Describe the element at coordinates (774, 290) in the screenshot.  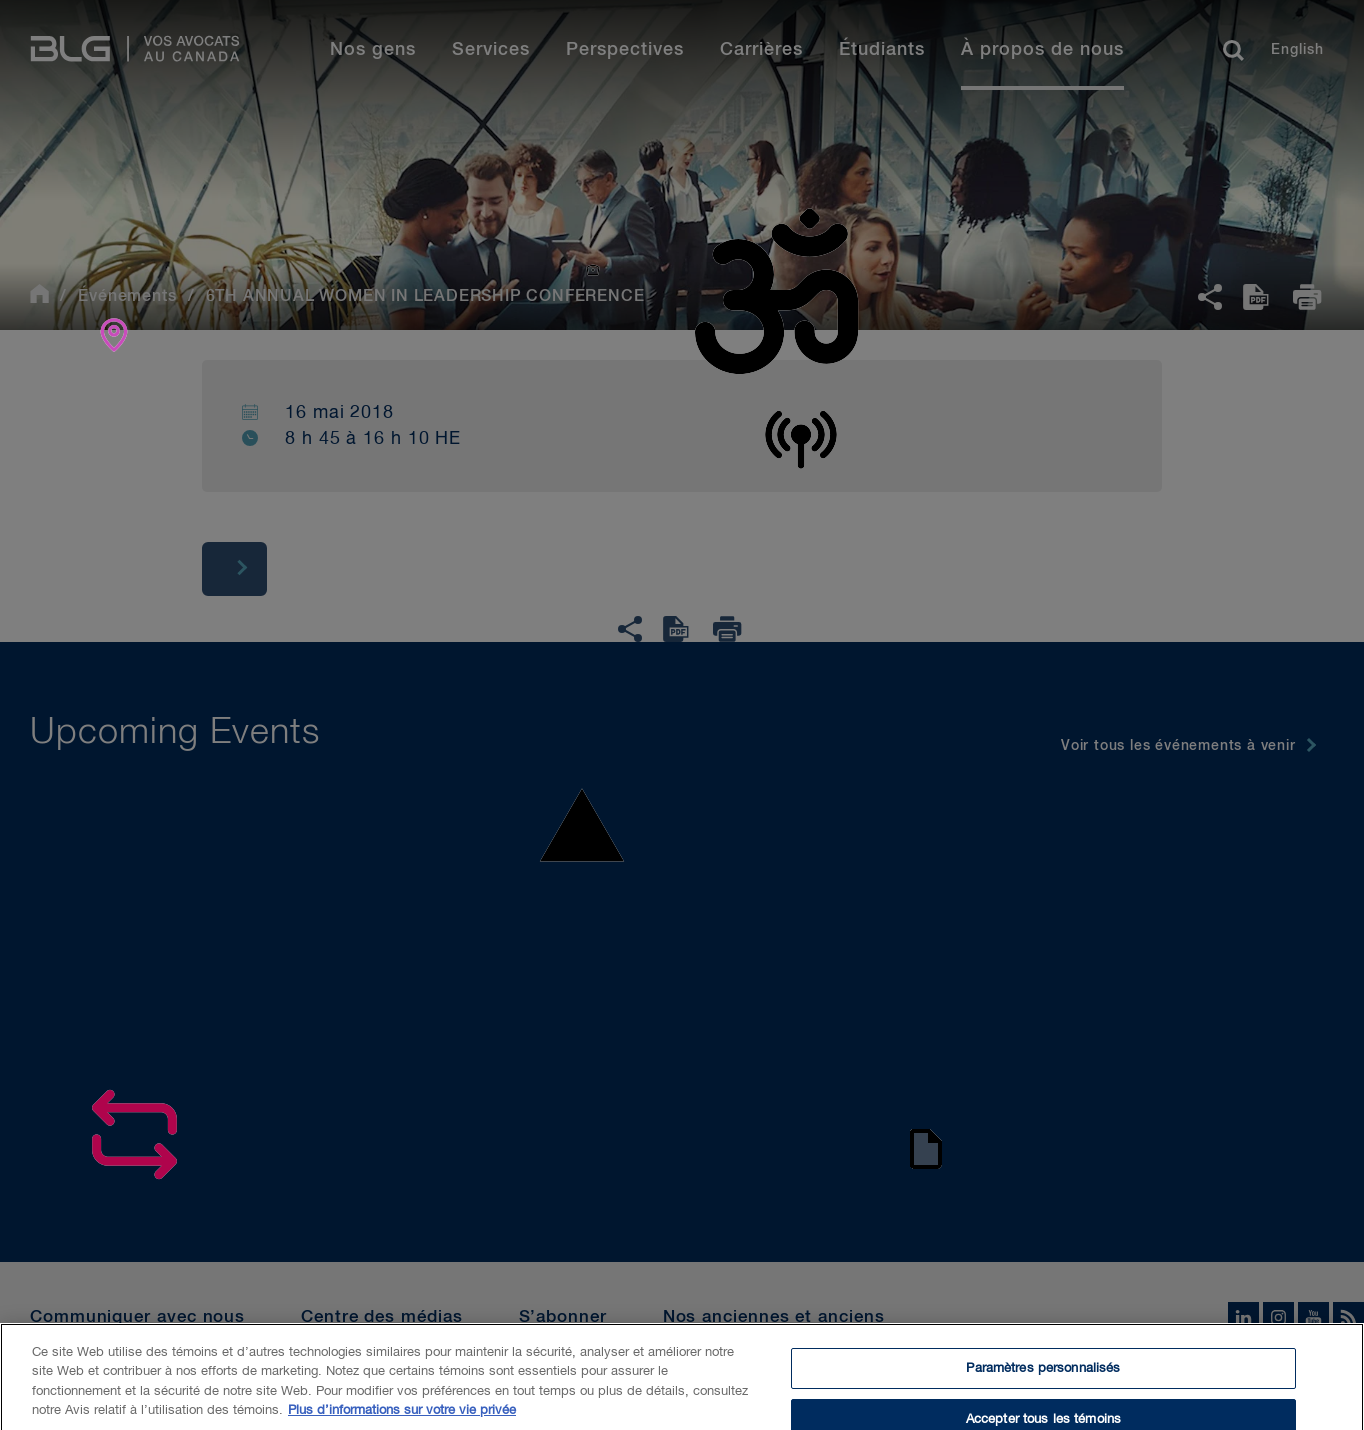
I see `indicates hinduism or spiritual content` at that location.